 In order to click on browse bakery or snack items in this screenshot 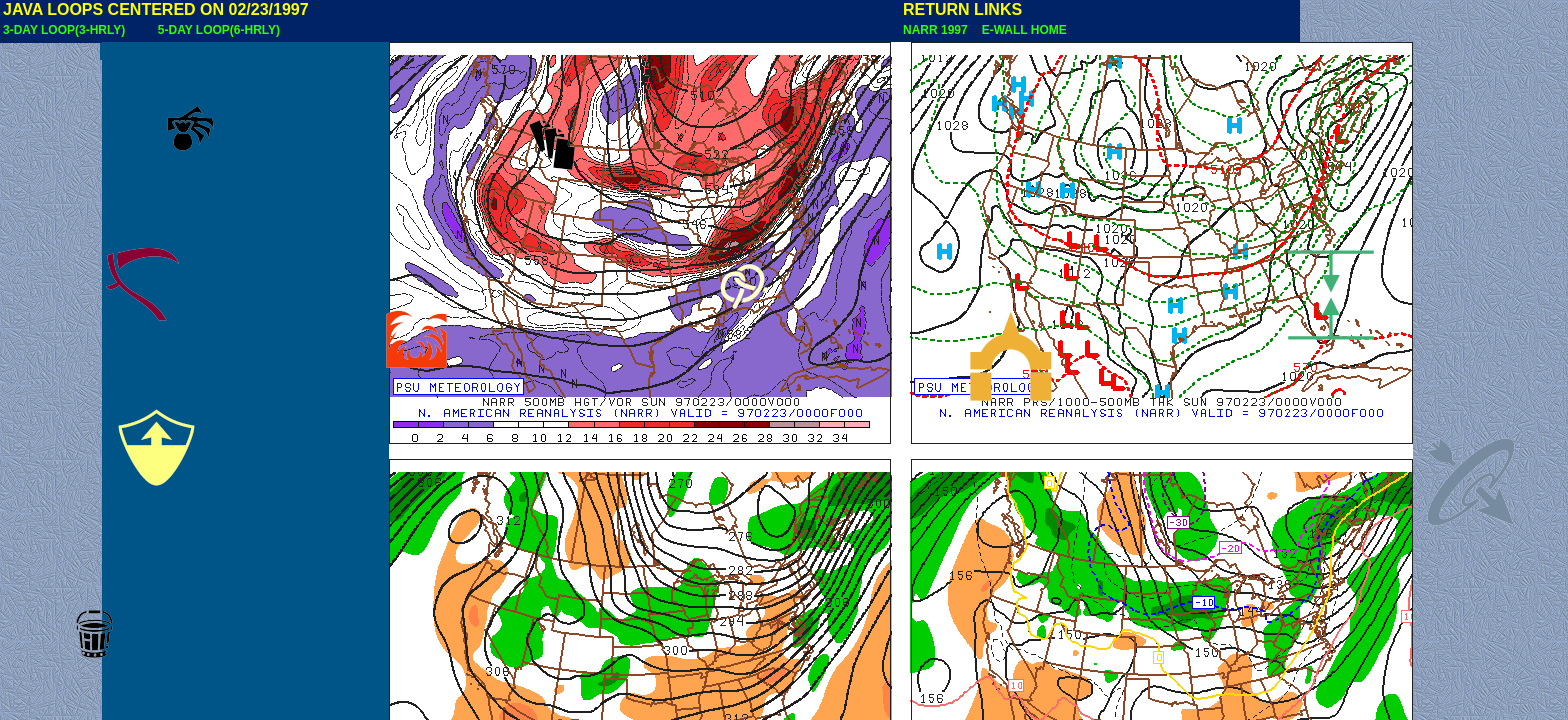, I will do `click(744, 286)`.